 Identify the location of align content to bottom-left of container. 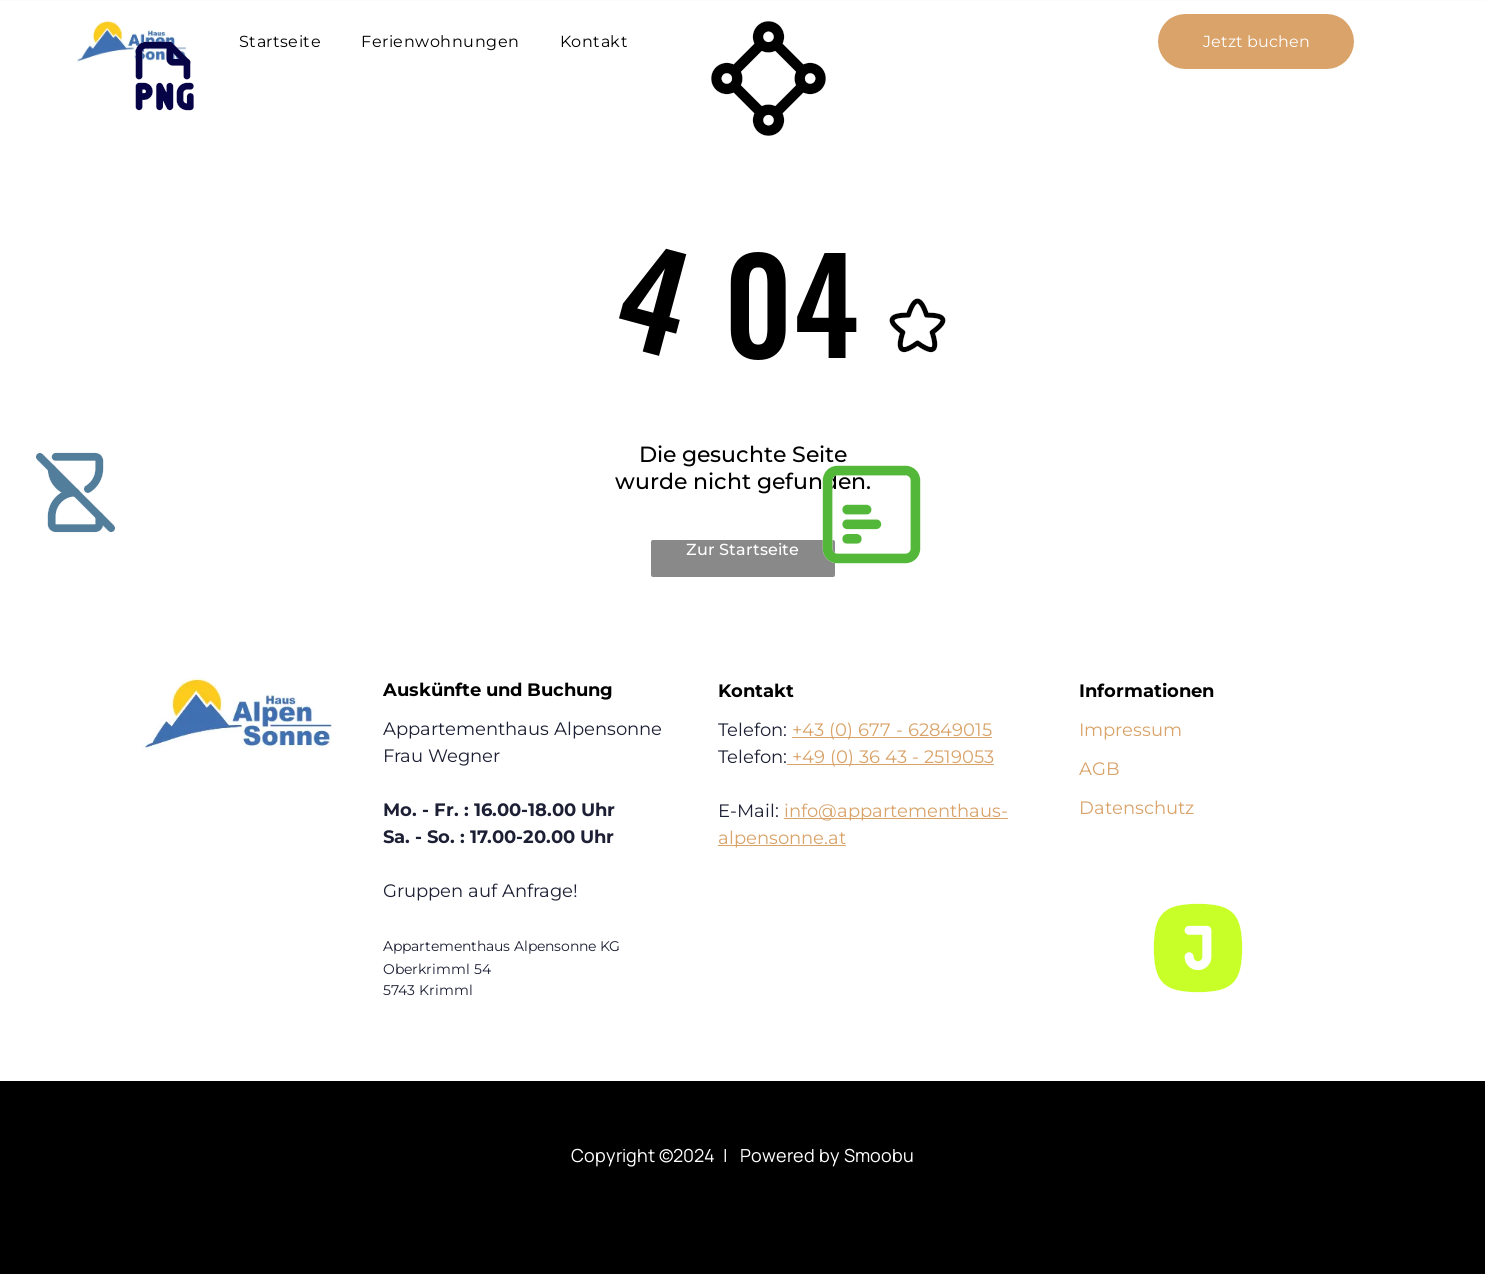
(871, 514).